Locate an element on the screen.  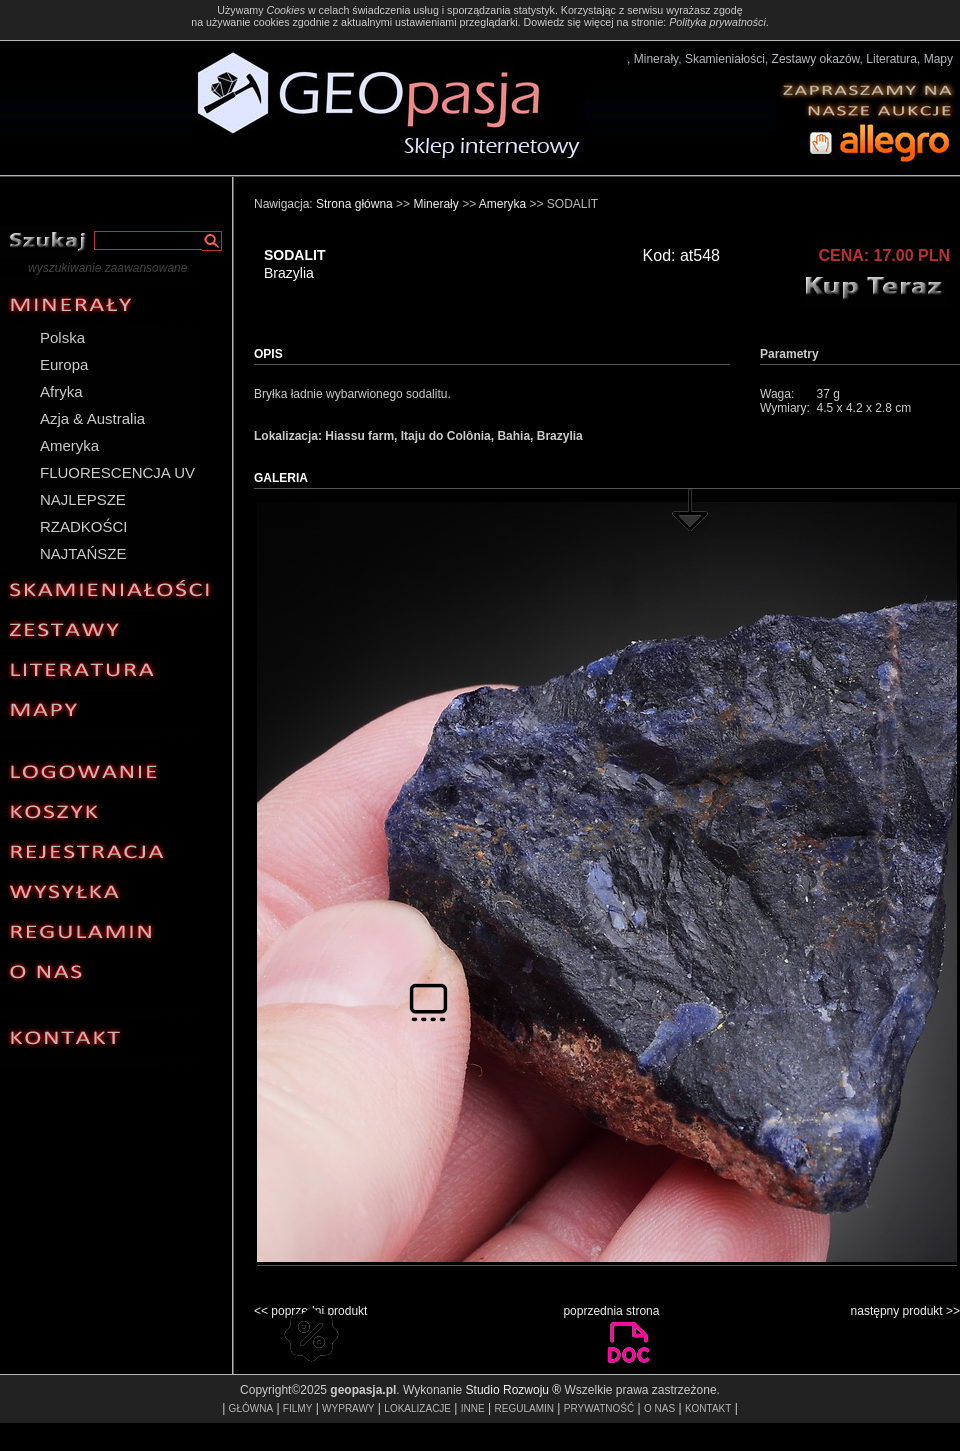
download a file or content is located at coordinates (690, 510).